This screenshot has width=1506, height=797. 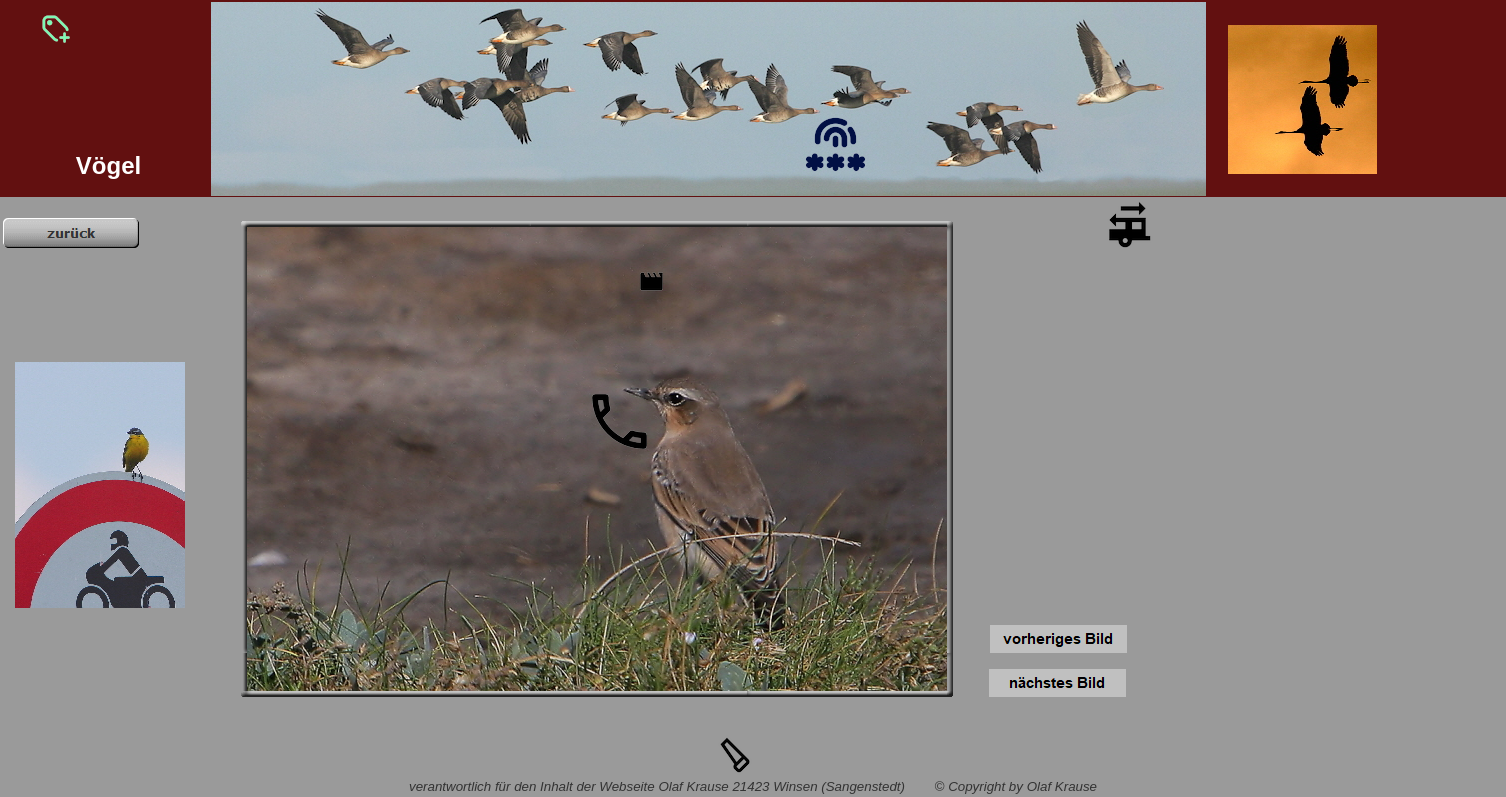 I want to click on enable fingerprint authentication, so click(x=835, y=141).